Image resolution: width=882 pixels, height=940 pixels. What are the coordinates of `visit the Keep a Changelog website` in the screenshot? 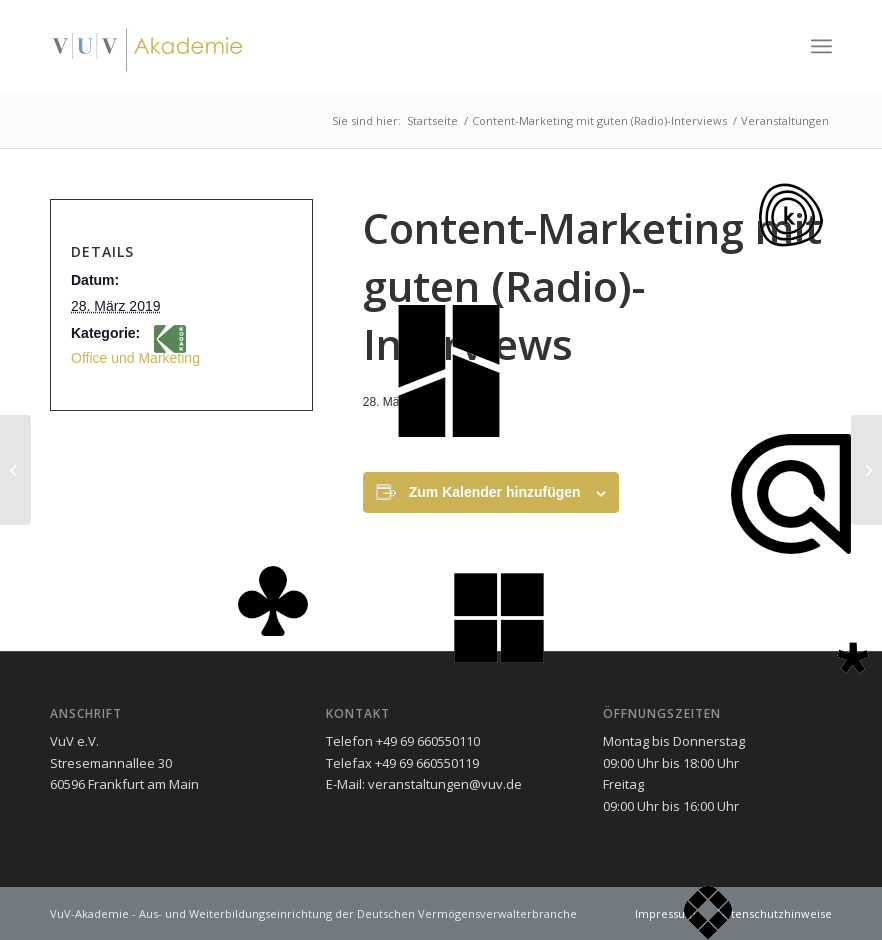 It's located at (791, 215).